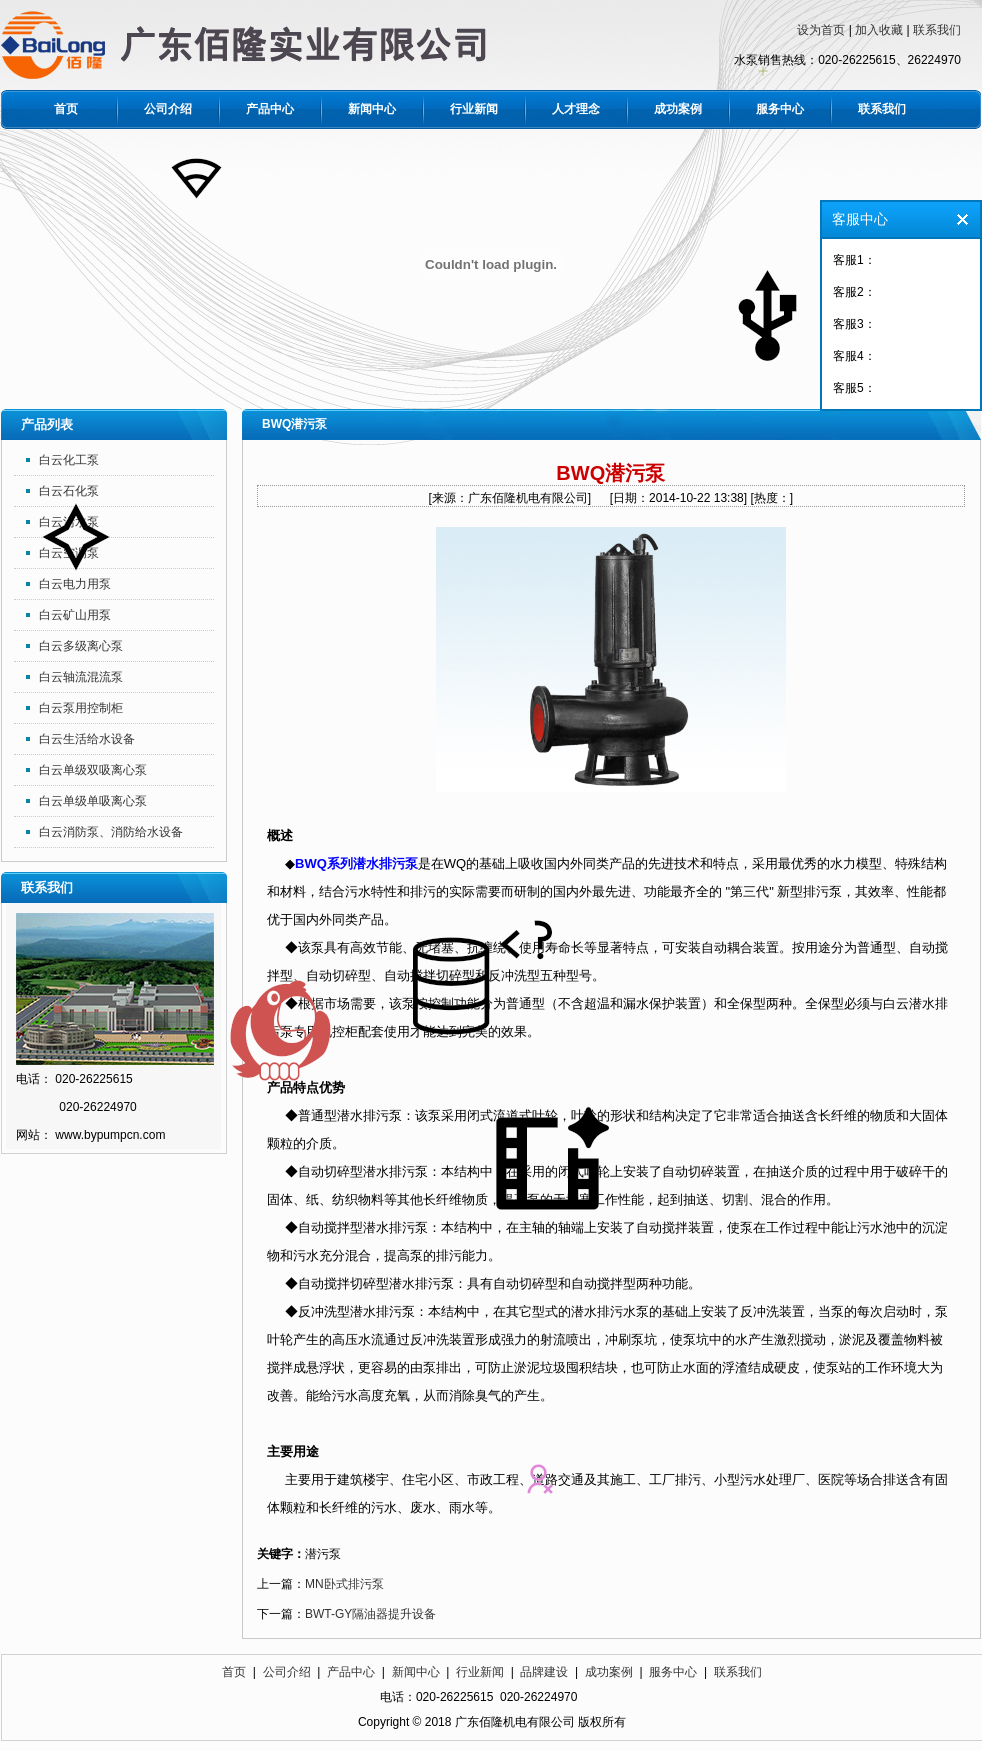 The width and height of the screenshot is (982, 1751). What do you see at coordinates (767, 315) in the screenshot?
I see `indicates USB connection available` at bounding box center [767, 315].